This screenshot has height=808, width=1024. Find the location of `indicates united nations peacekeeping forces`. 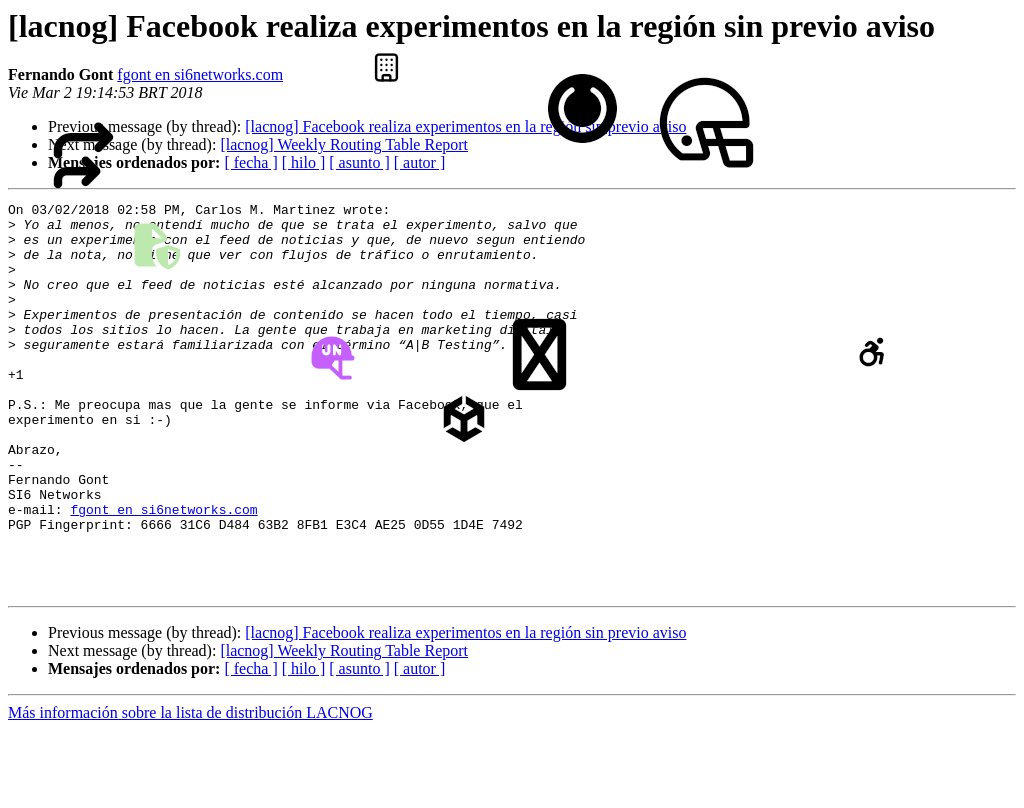

indicates united nations peacekeeping forces is located at coordinates (333, 358).